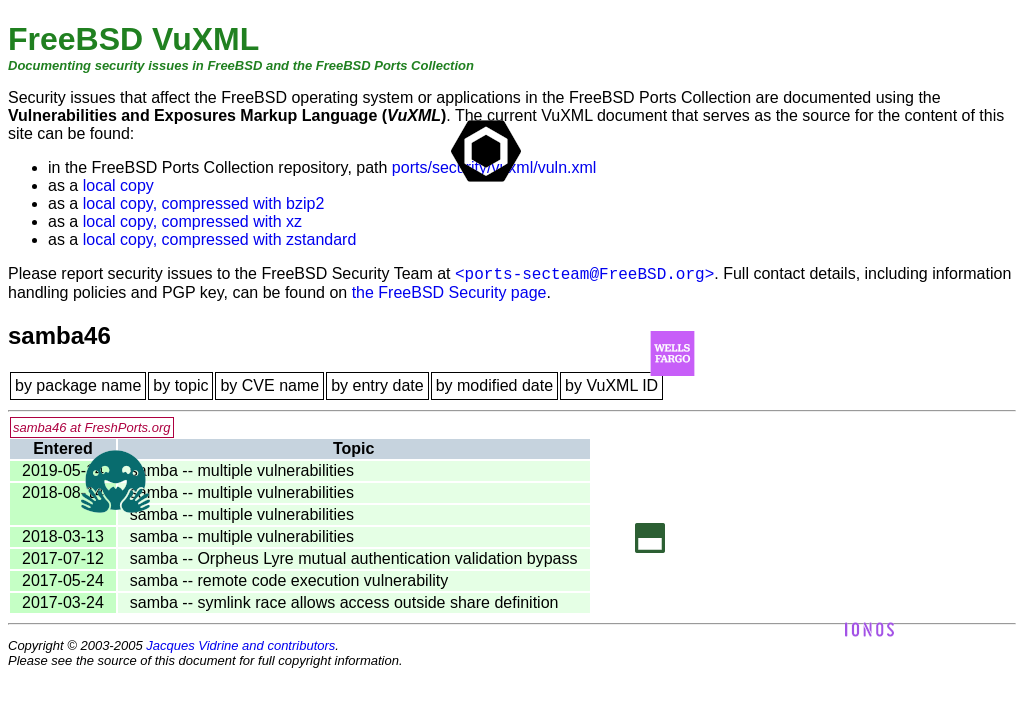 The height and width of the screenshot is (720, 1024). What do you see at coordinates (115, 481) in the screenshot?
I see `visit hugging face platform` at bounding box center [115, 481].